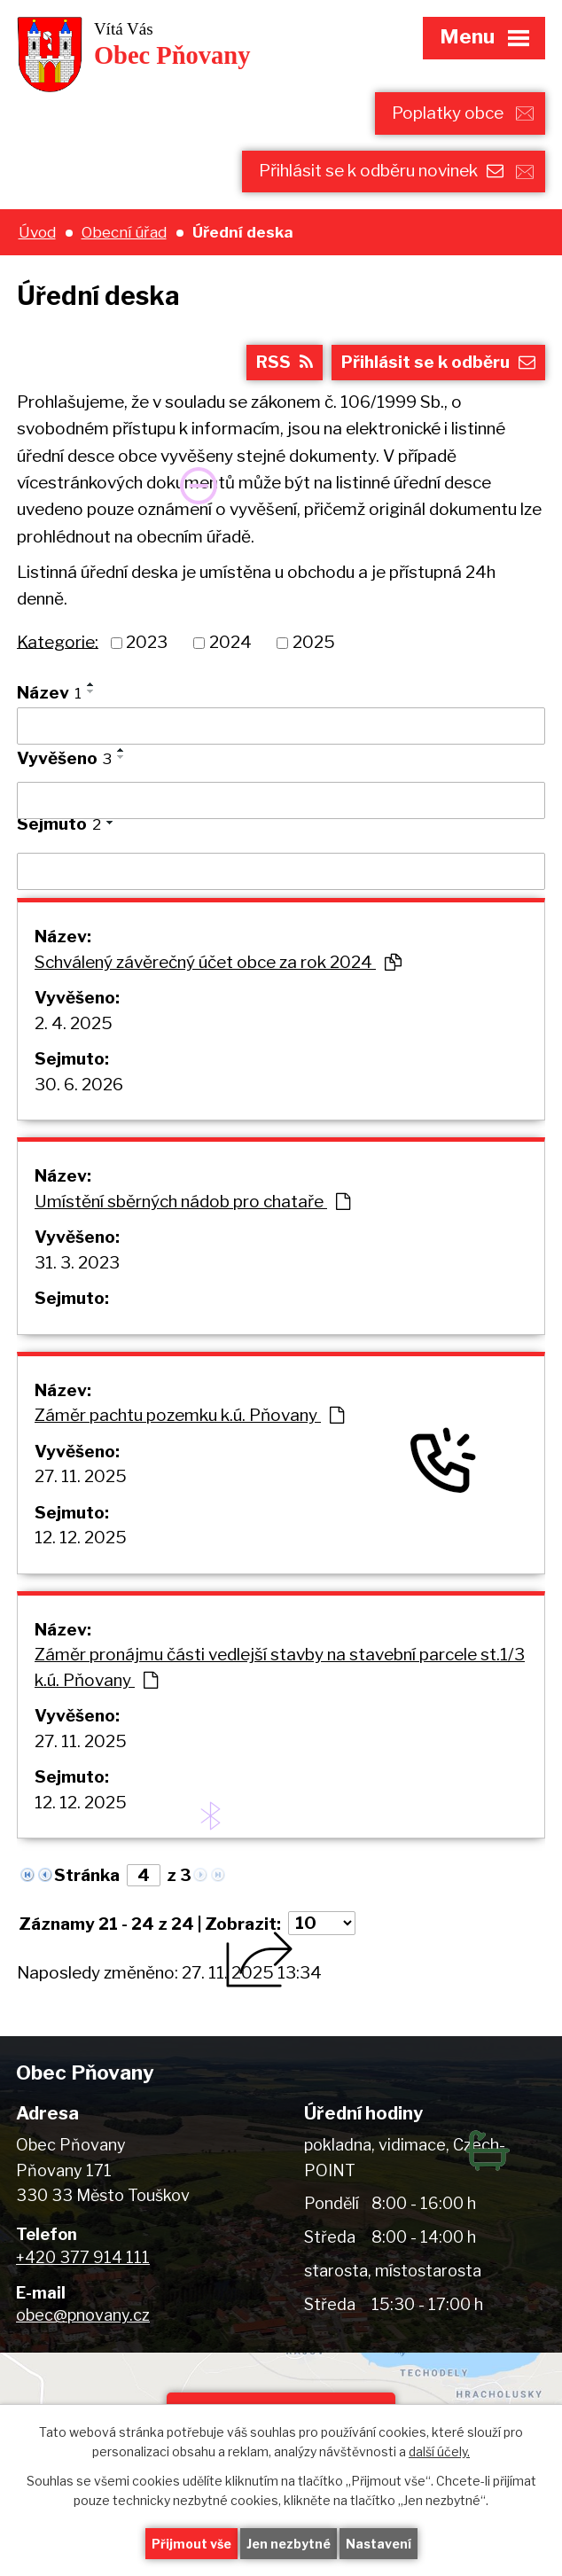 The width and height of the screenshot is (562, 2576). I want to click on incoming call notification, so click(441, 1462).